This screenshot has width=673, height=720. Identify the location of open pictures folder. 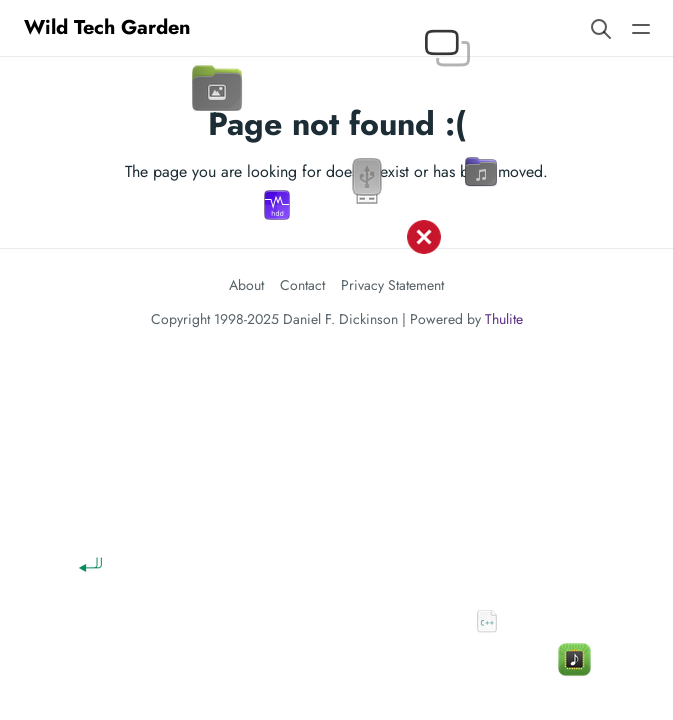
(217, 88).